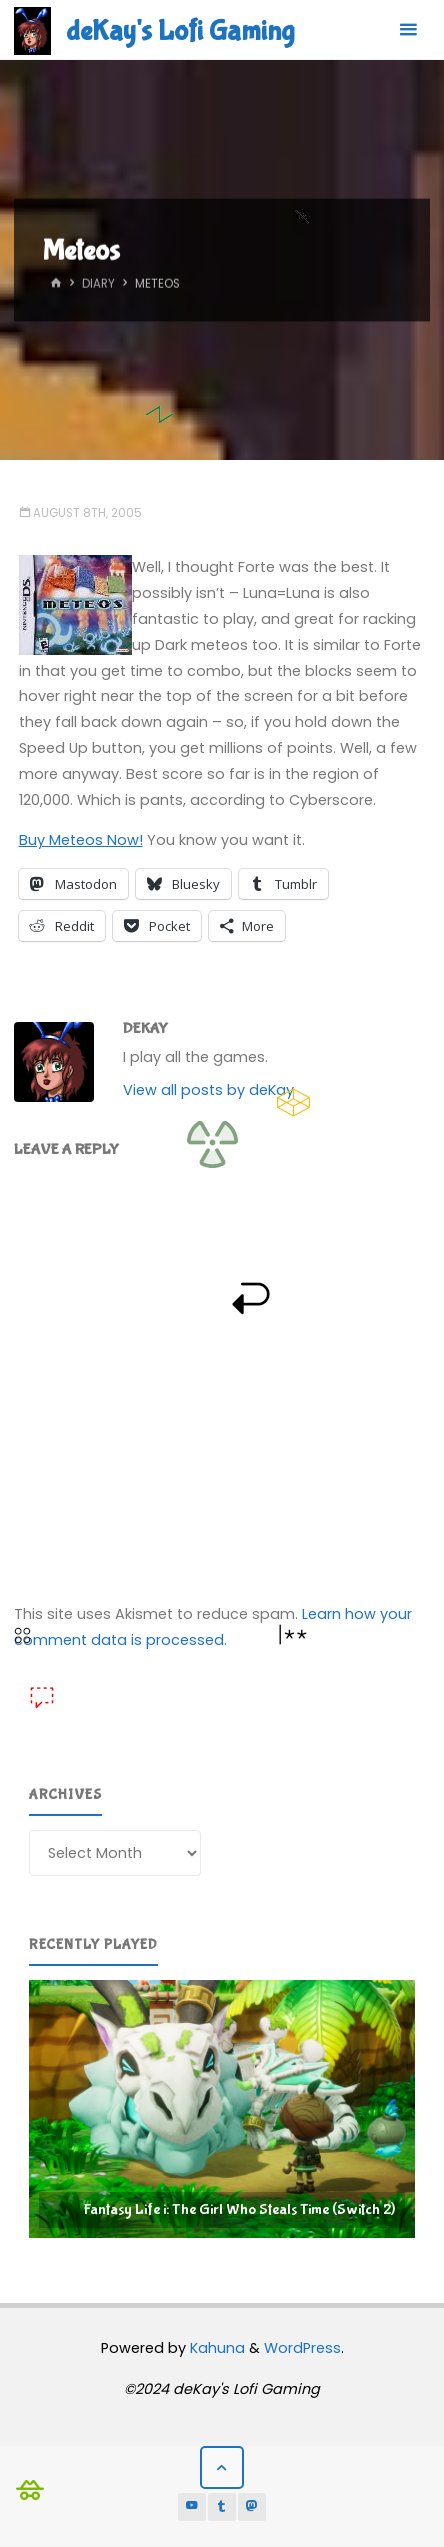  What do you see at coordinates (30, 2490) in the screenshot?
I see `access incognito or private browsing mode` at bounding box center [30, 2490].